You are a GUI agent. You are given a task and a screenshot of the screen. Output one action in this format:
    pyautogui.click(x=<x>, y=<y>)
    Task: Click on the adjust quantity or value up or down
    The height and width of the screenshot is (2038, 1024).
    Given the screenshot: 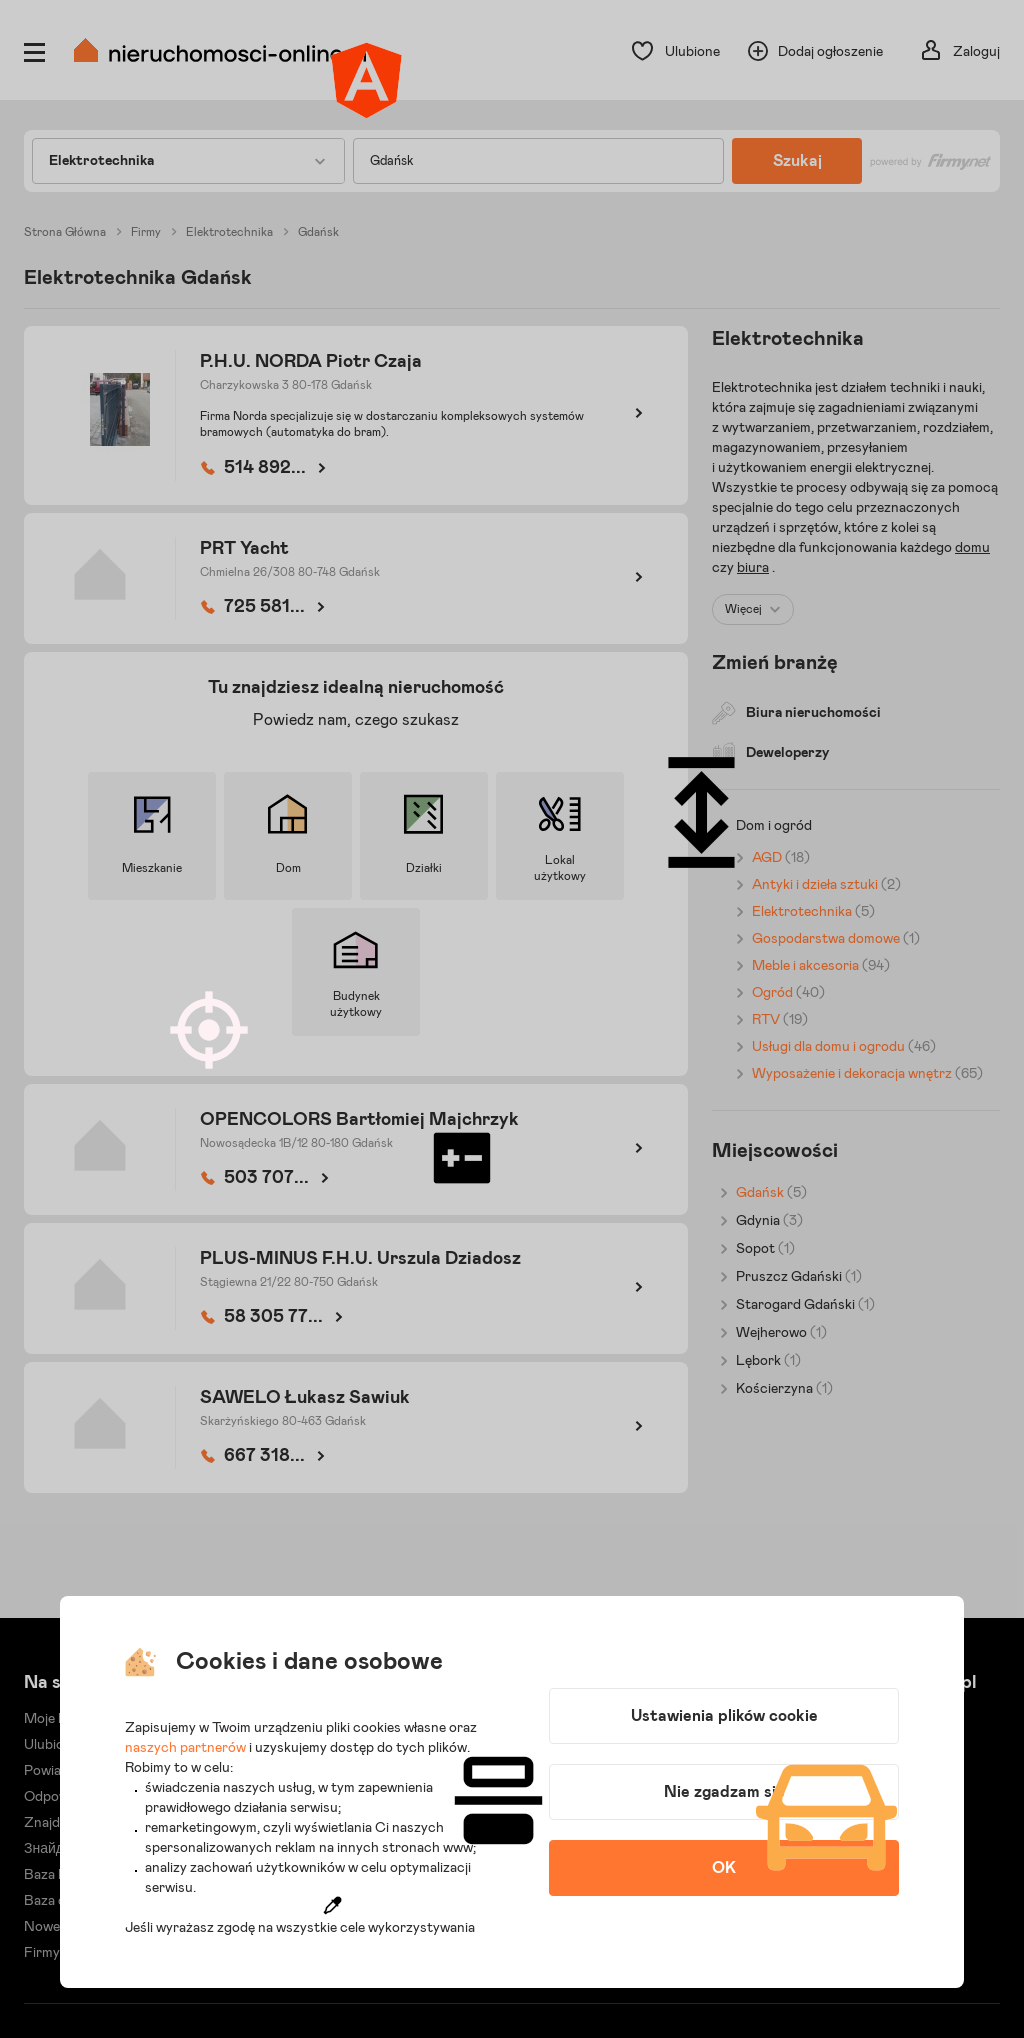 What is the action you would take?
    pyautogui.click(x=462, y=1158)
    